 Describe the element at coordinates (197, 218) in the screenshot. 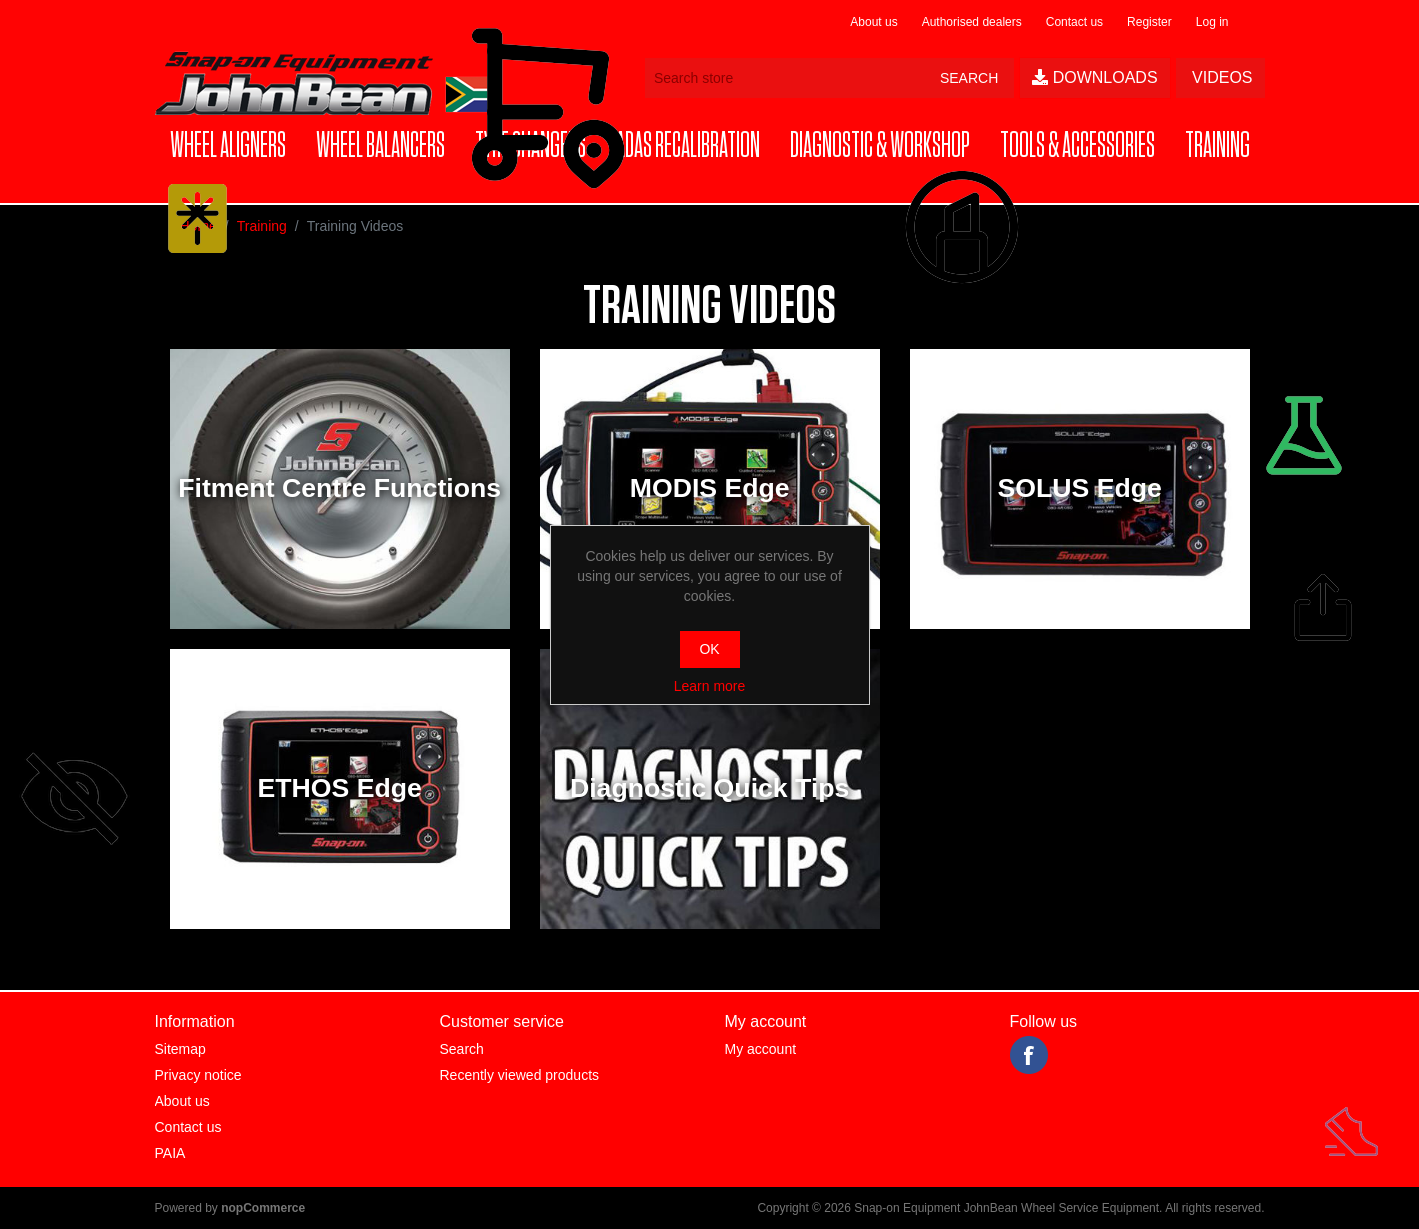

I see `open linktree profile` at that location.